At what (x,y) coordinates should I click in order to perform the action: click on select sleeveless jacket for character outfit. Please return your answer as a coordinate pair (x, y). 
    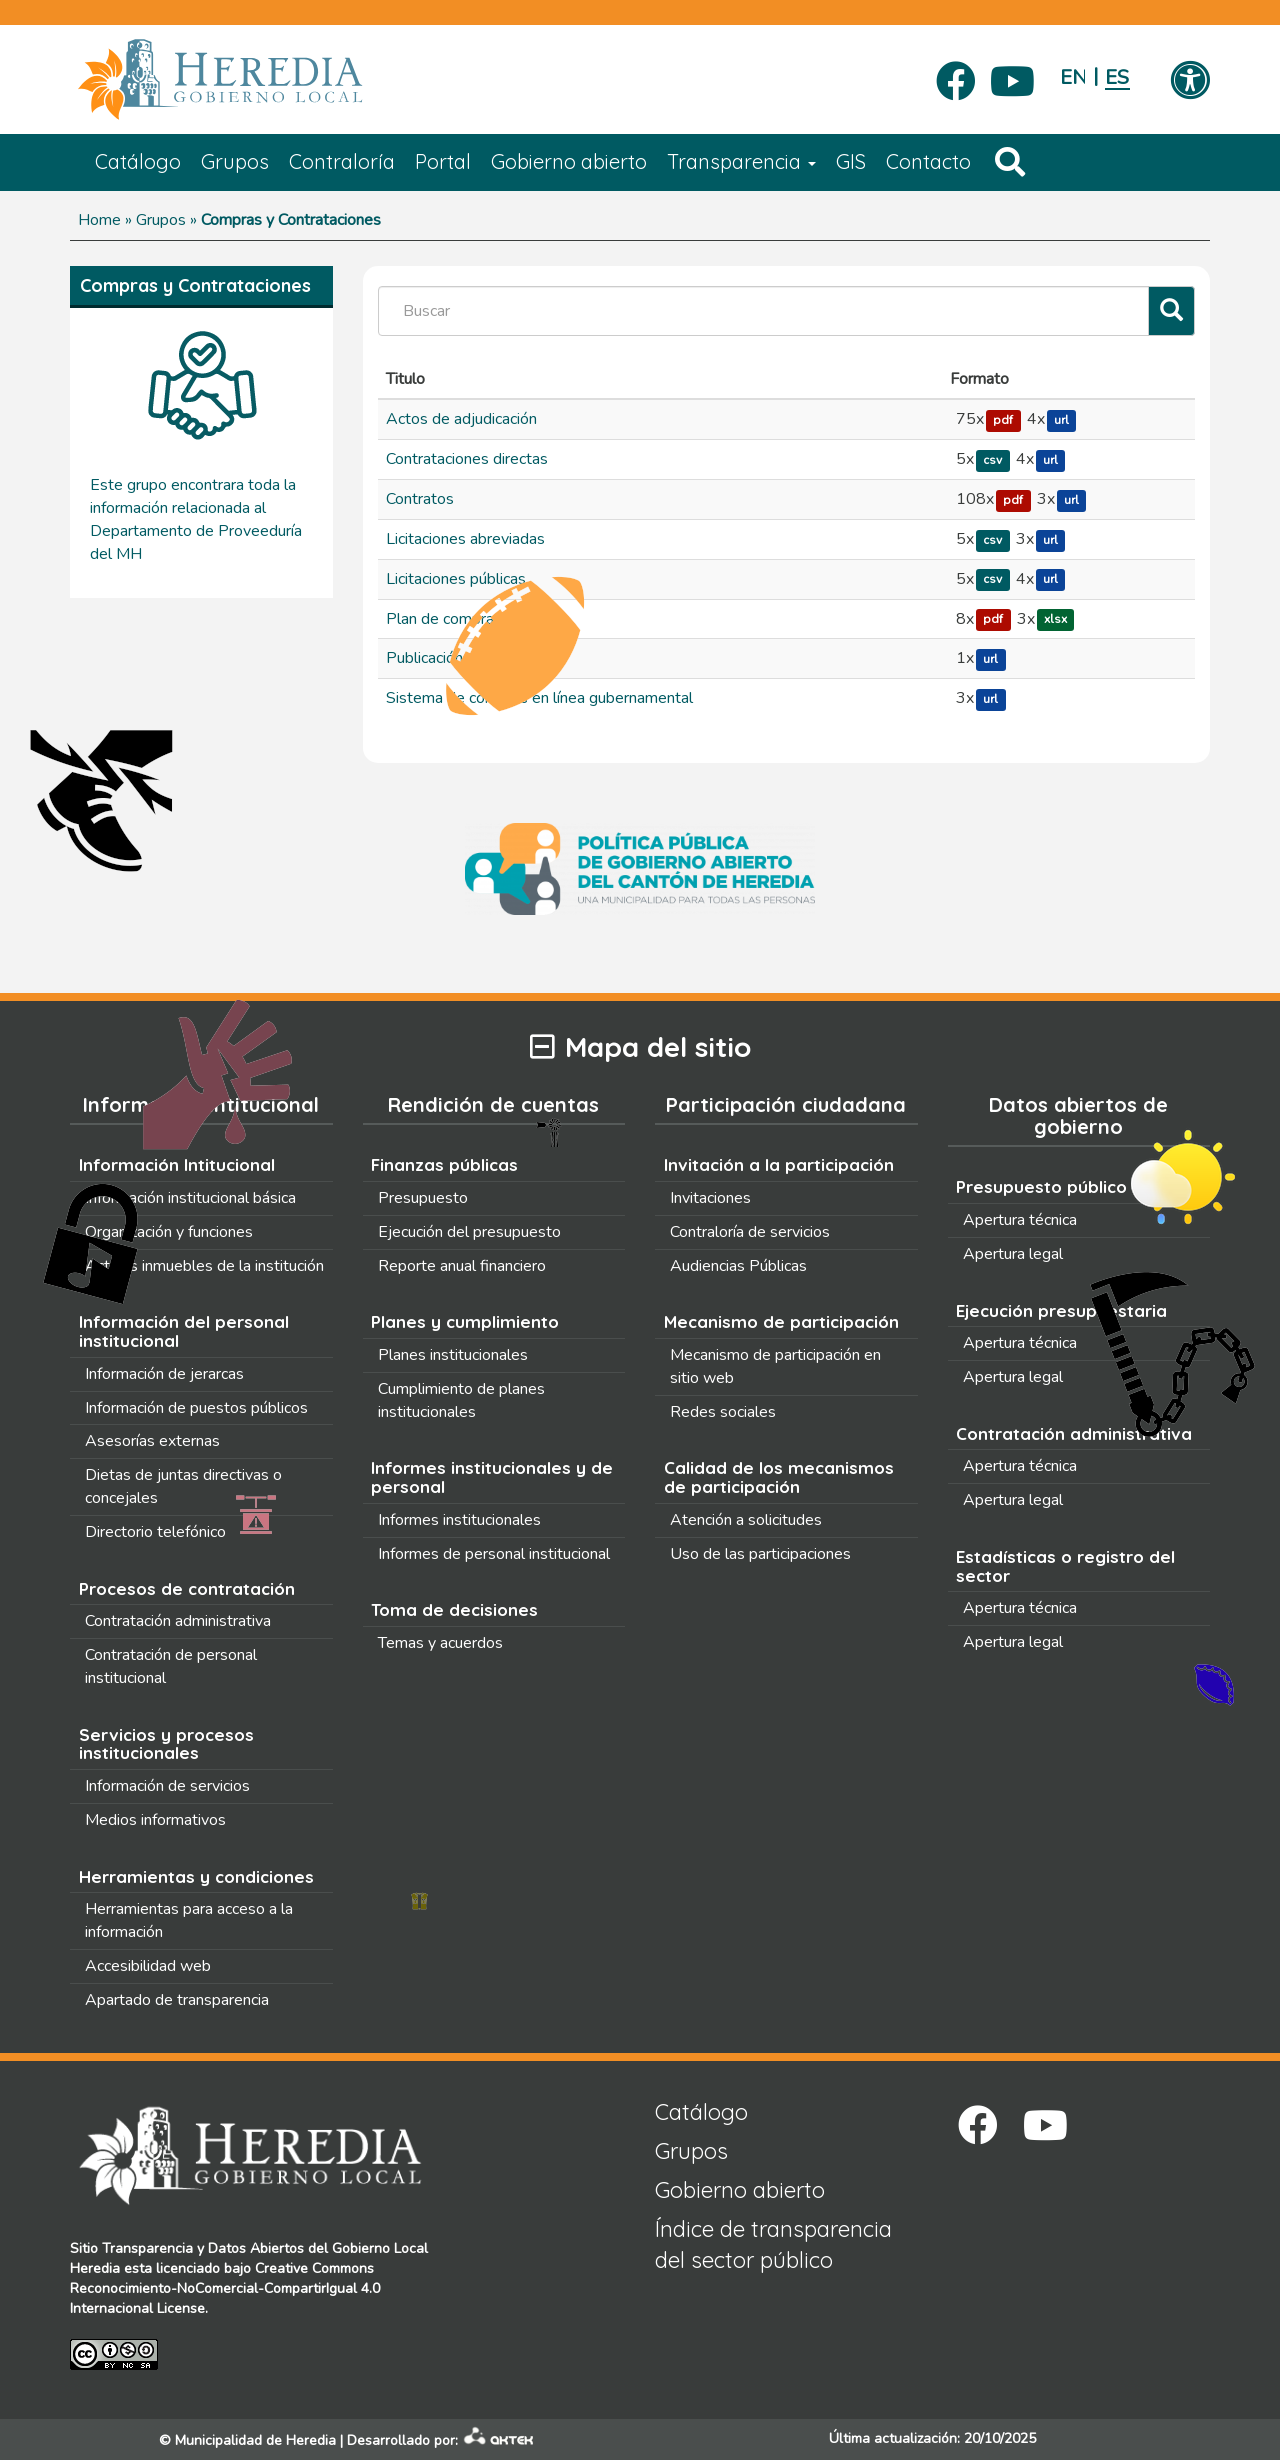
    Looking at the image, I should click on (419, 1900).